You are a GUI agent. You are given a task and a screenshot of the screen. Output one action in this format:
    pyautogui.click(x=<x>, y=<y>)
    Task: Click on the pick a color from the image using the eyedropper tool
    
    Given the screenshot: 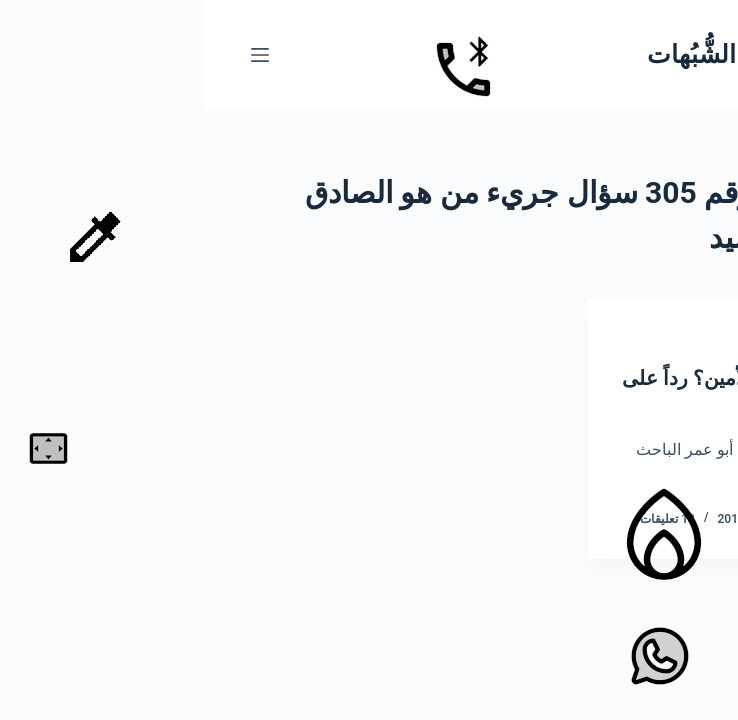 What is the action you would take?
    pyautogui.click(x=95, y=237)
    